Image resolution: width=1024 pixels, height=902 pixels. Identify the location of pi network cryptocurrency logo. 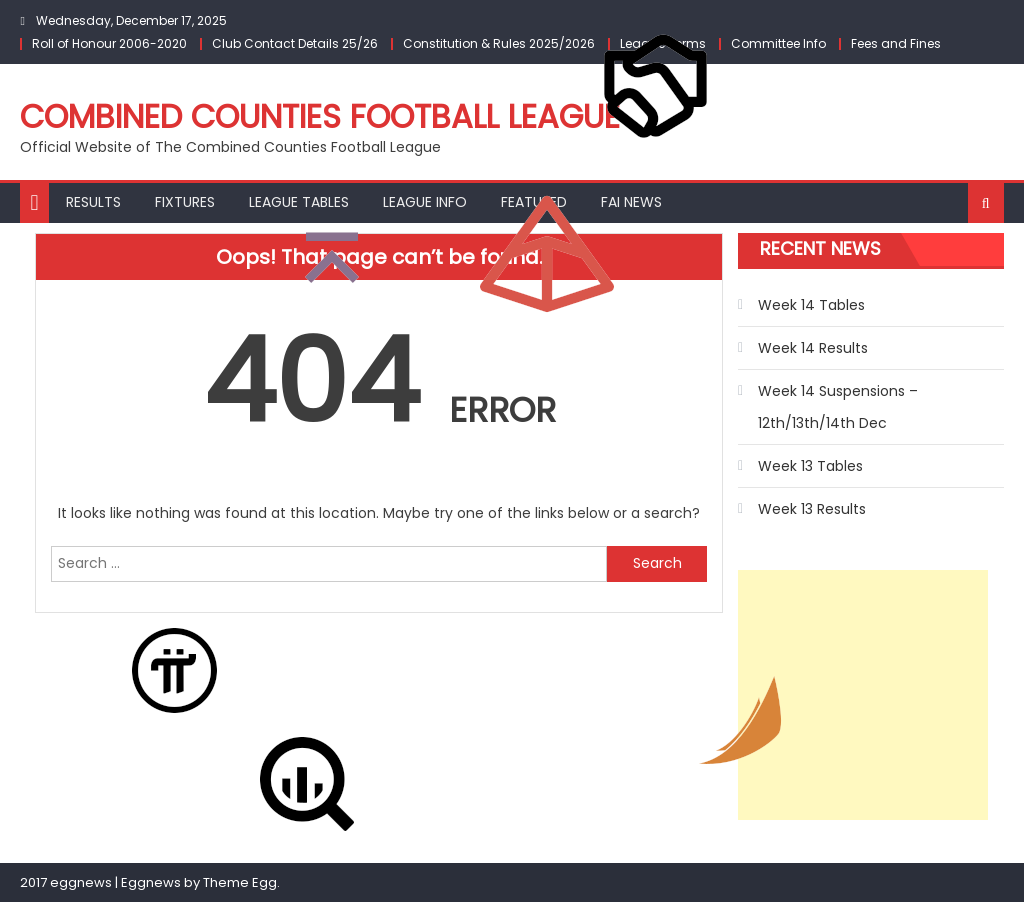
(174, 670).